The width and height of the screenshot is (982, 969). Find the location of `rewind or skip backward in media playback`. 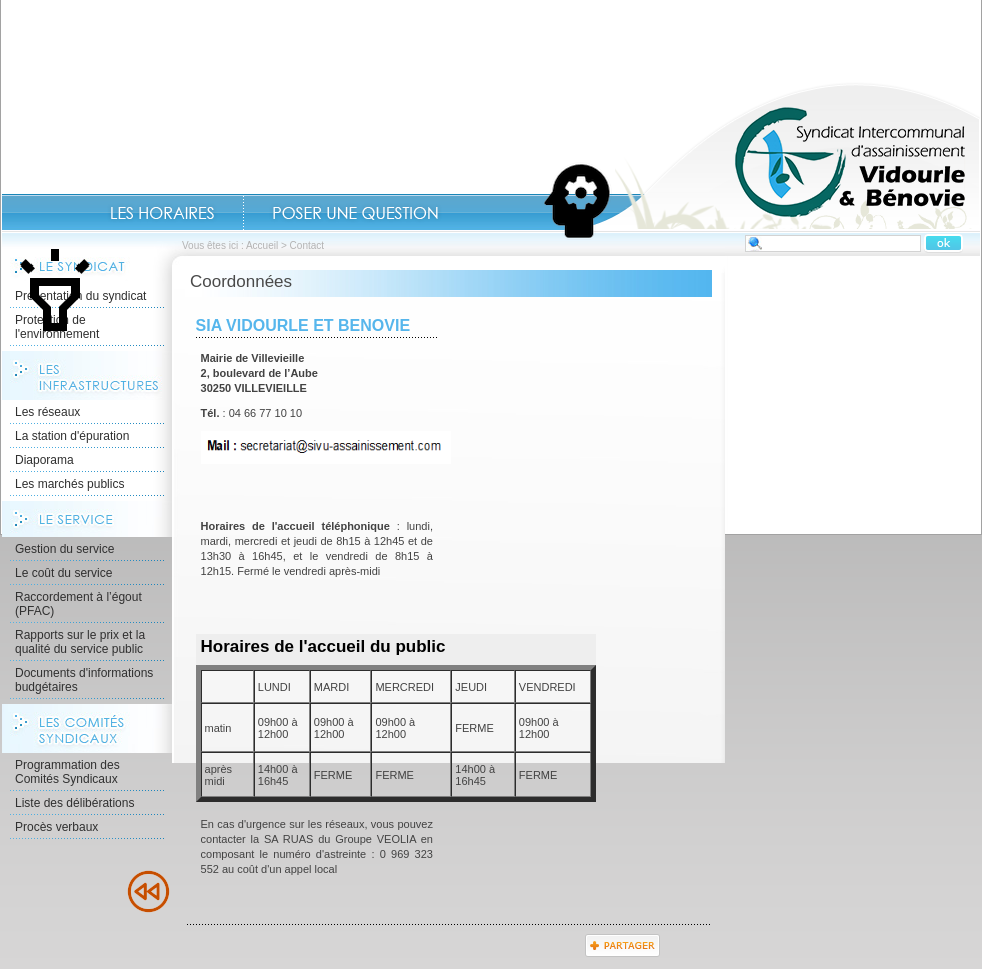

rewind or skip backward in media playback is located at coordinates (148, 891).